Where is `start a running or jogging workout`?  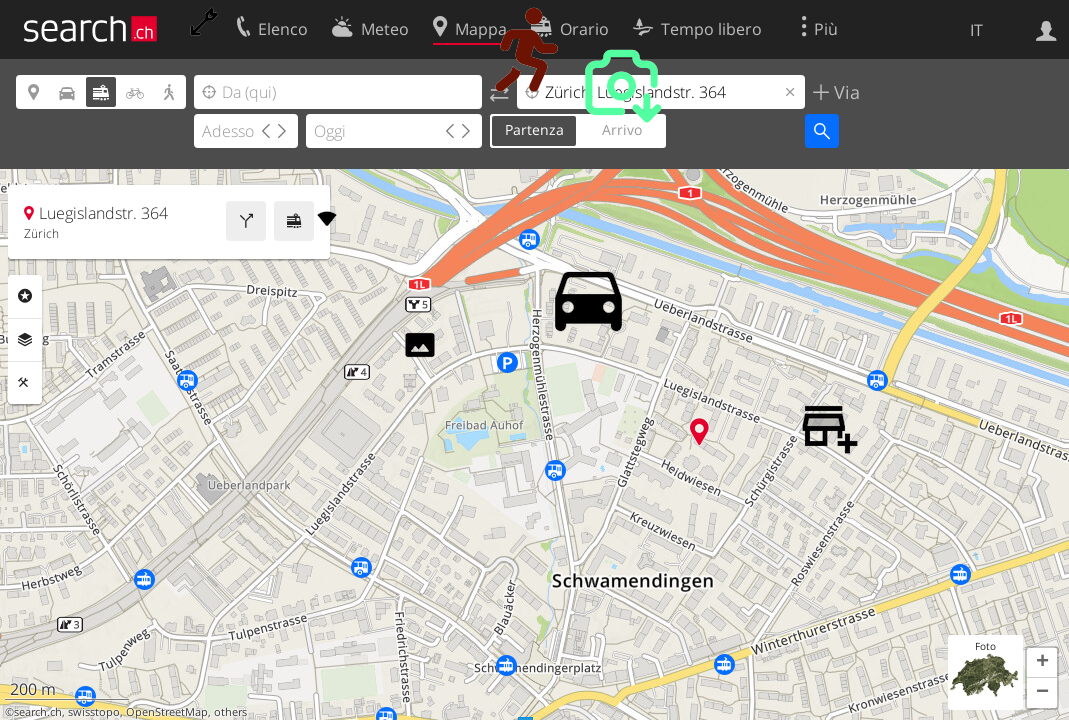
start a running or jogging workout is located at coordinates (529, 51).